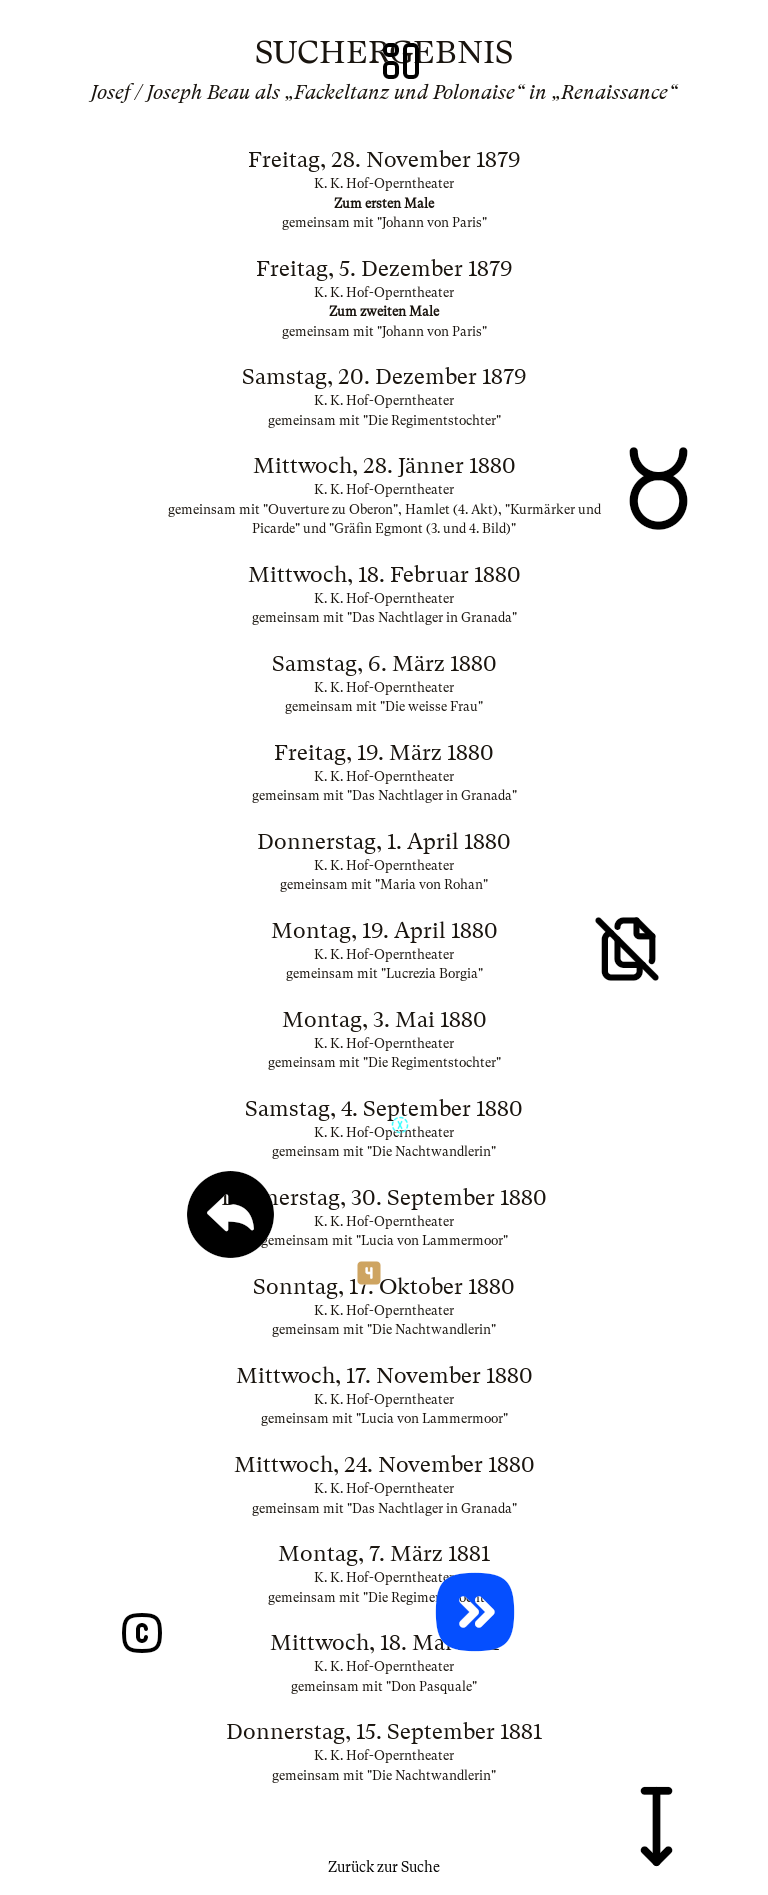 The height and width of the screenshot is (1895, 768). Describe the element at coordinates (142, 1633) in the screenshot. I see `indicates copyright information` at that location.